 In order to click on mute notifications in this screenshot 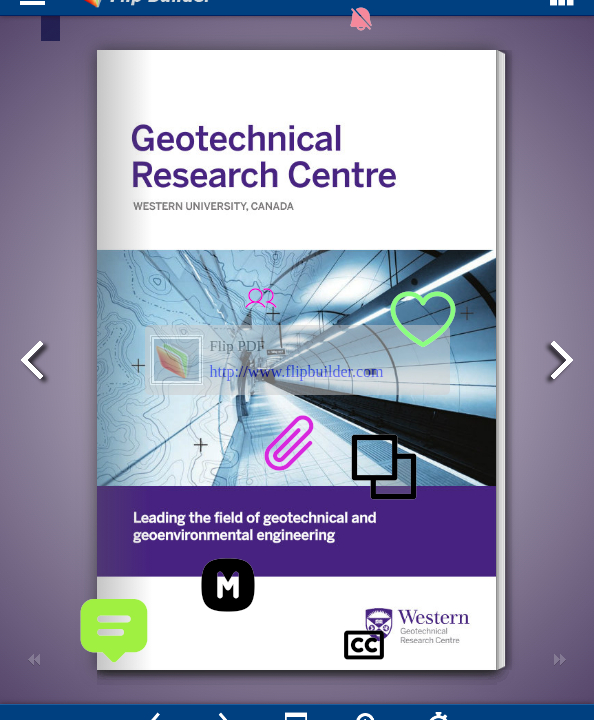, I will do `click(361, 19)`.